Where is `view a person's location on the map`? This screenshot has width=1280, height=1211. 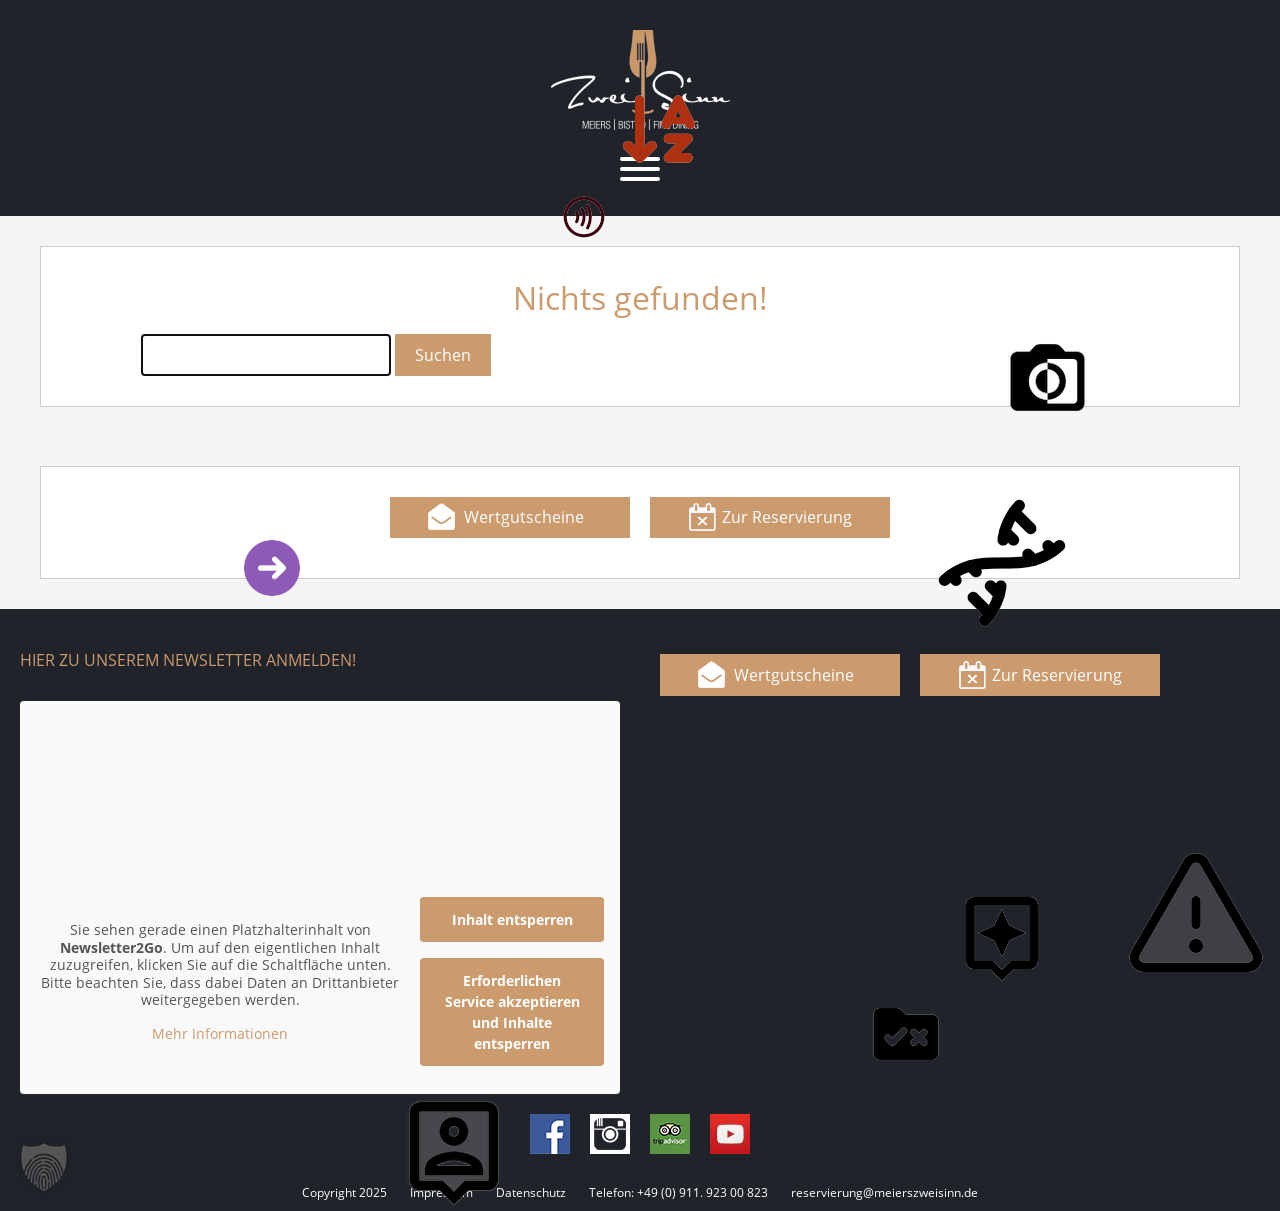
view a person's location on the map is located at coordinates (454, 1151).